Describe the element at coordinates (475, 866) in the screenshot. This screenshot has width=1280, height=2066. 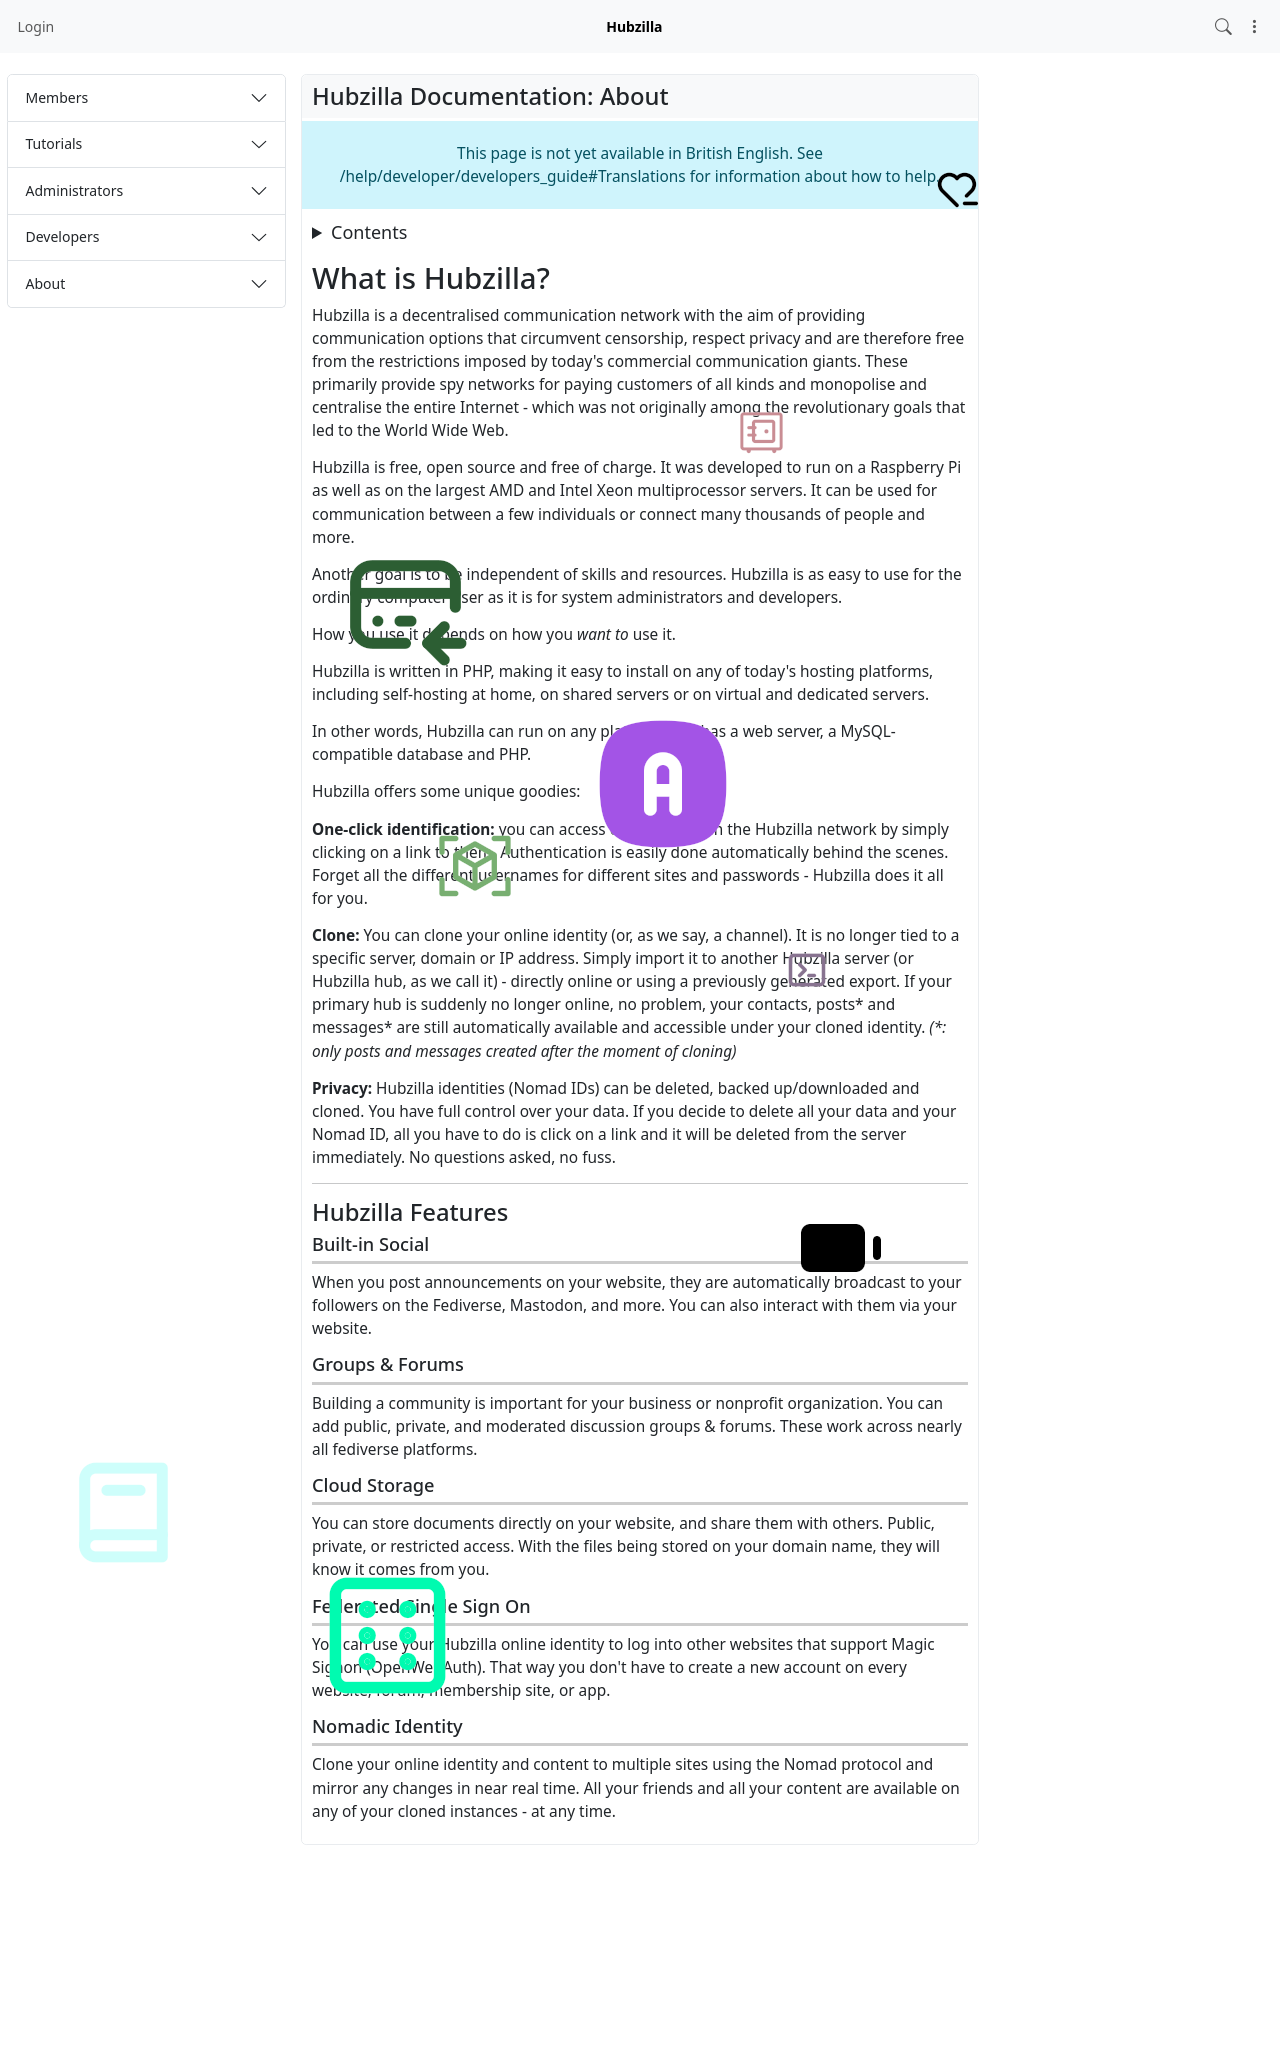
I see `scan or capture a 3D object` at that location.